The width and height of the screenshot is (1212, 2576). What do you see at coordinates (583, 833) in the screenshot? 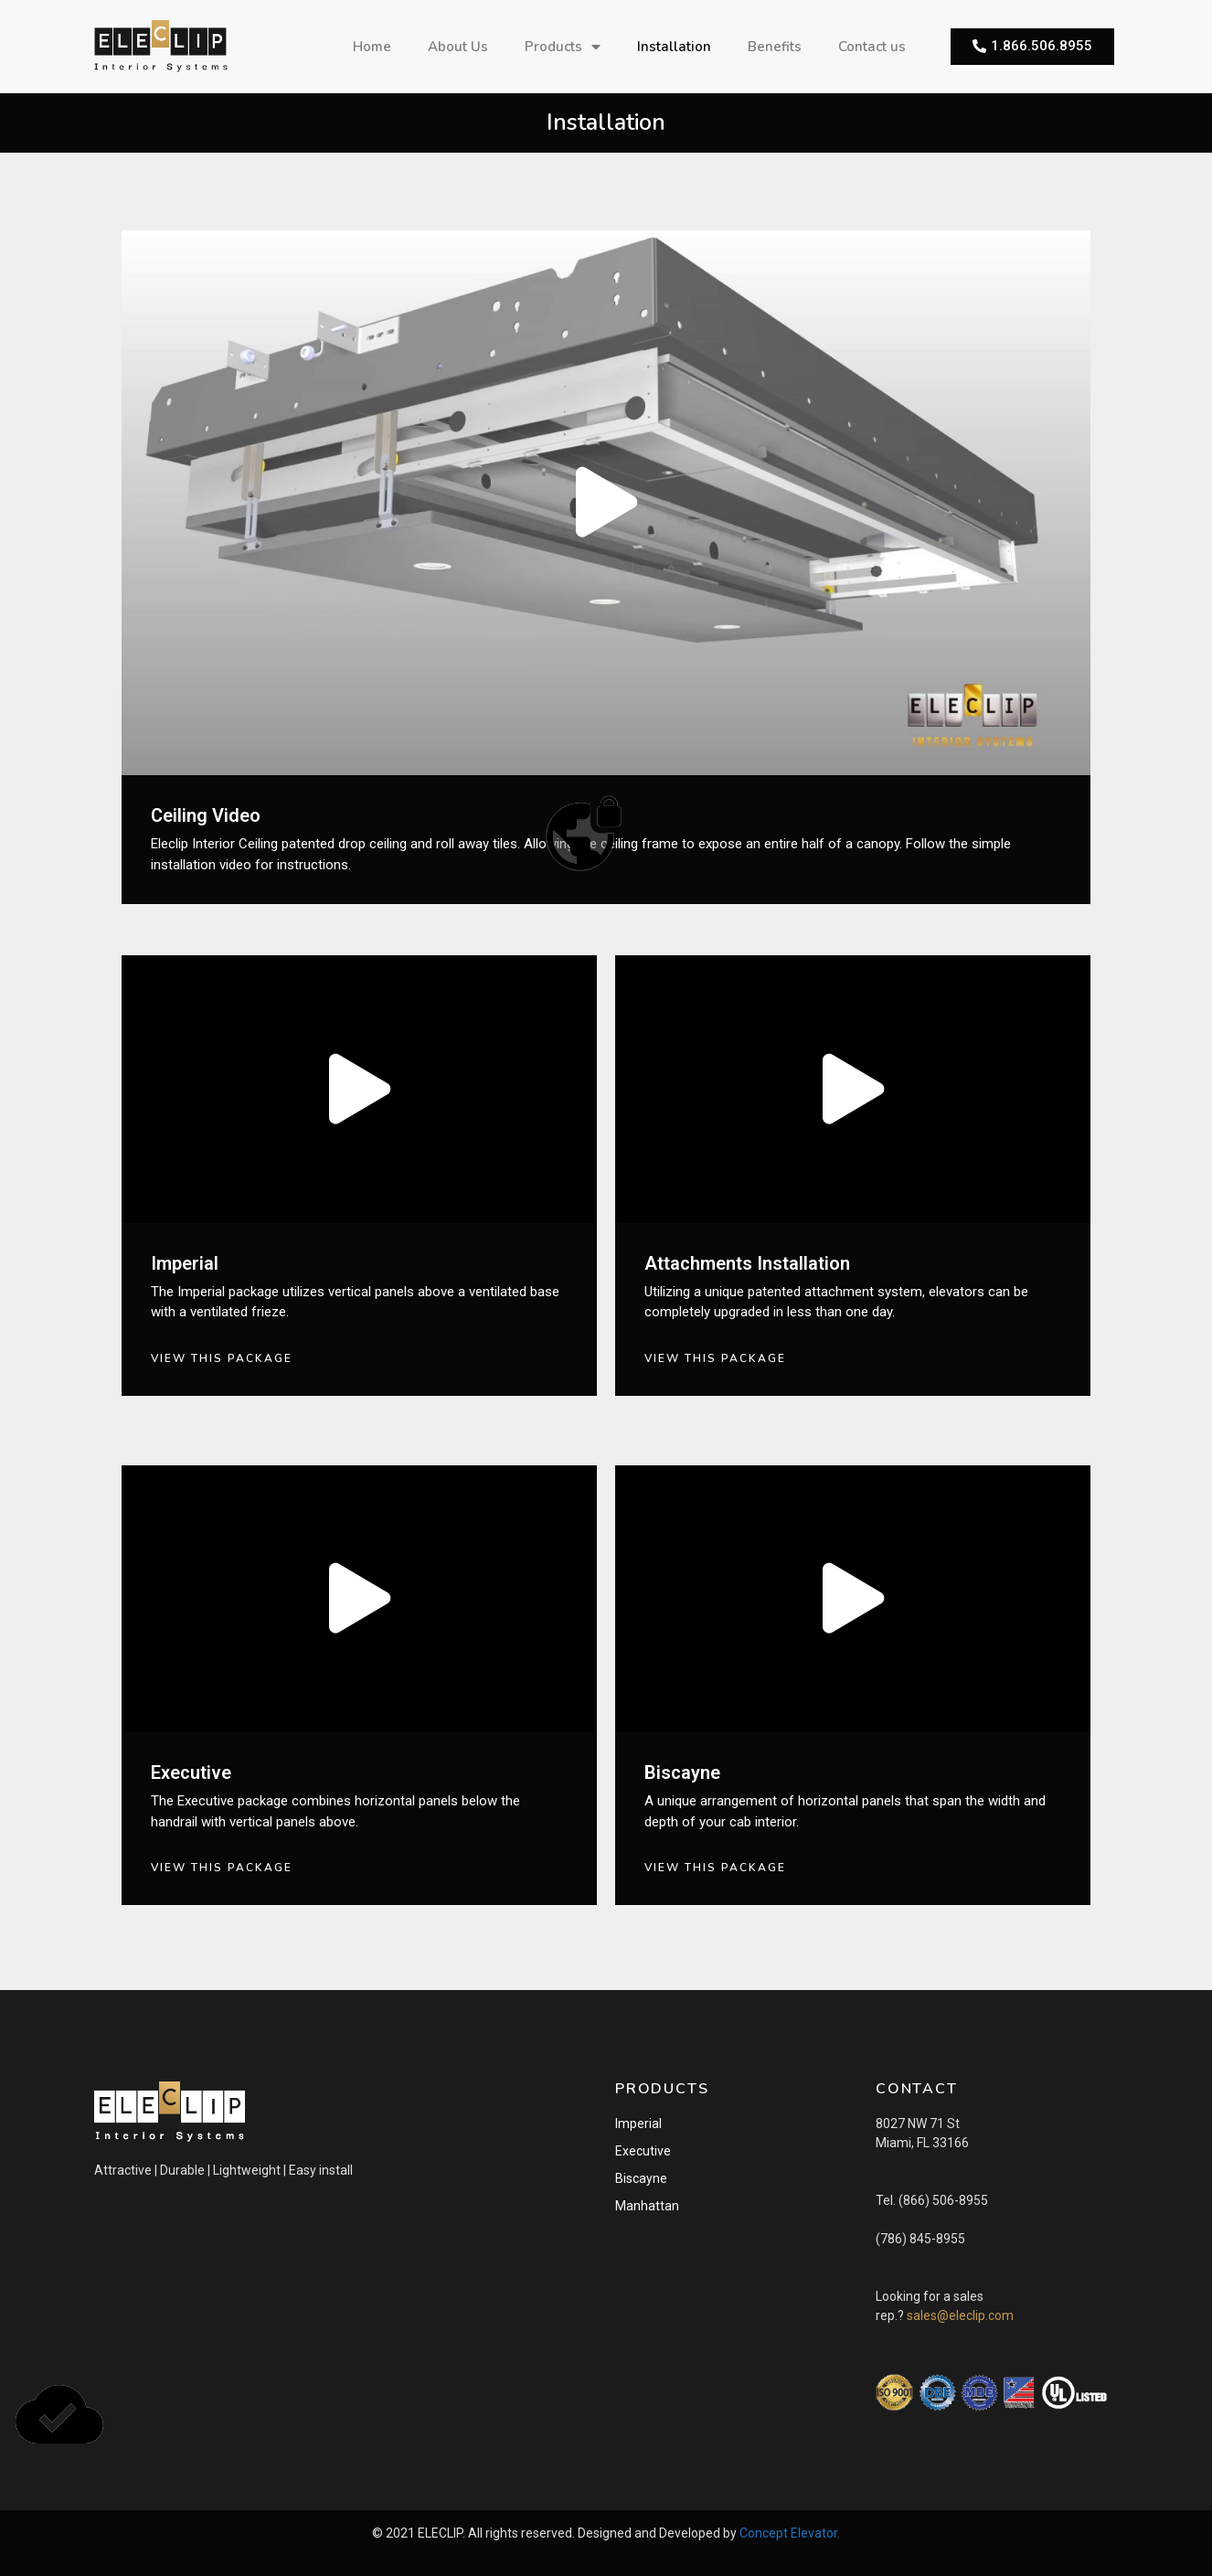
I see `indicates active VPN connection` at bounding box center [583, 833].